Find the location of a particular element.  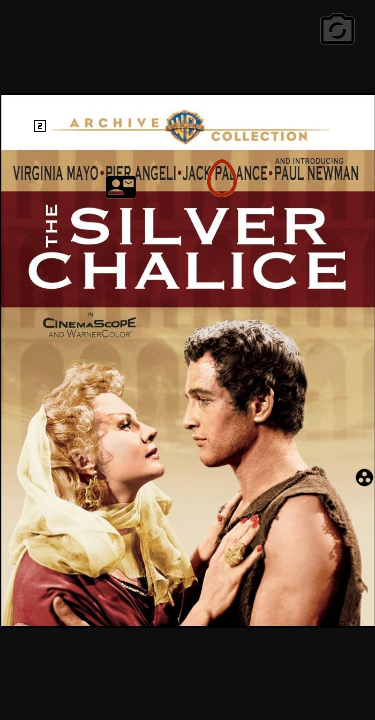

view contact email information is located at coordinates (121, 187).